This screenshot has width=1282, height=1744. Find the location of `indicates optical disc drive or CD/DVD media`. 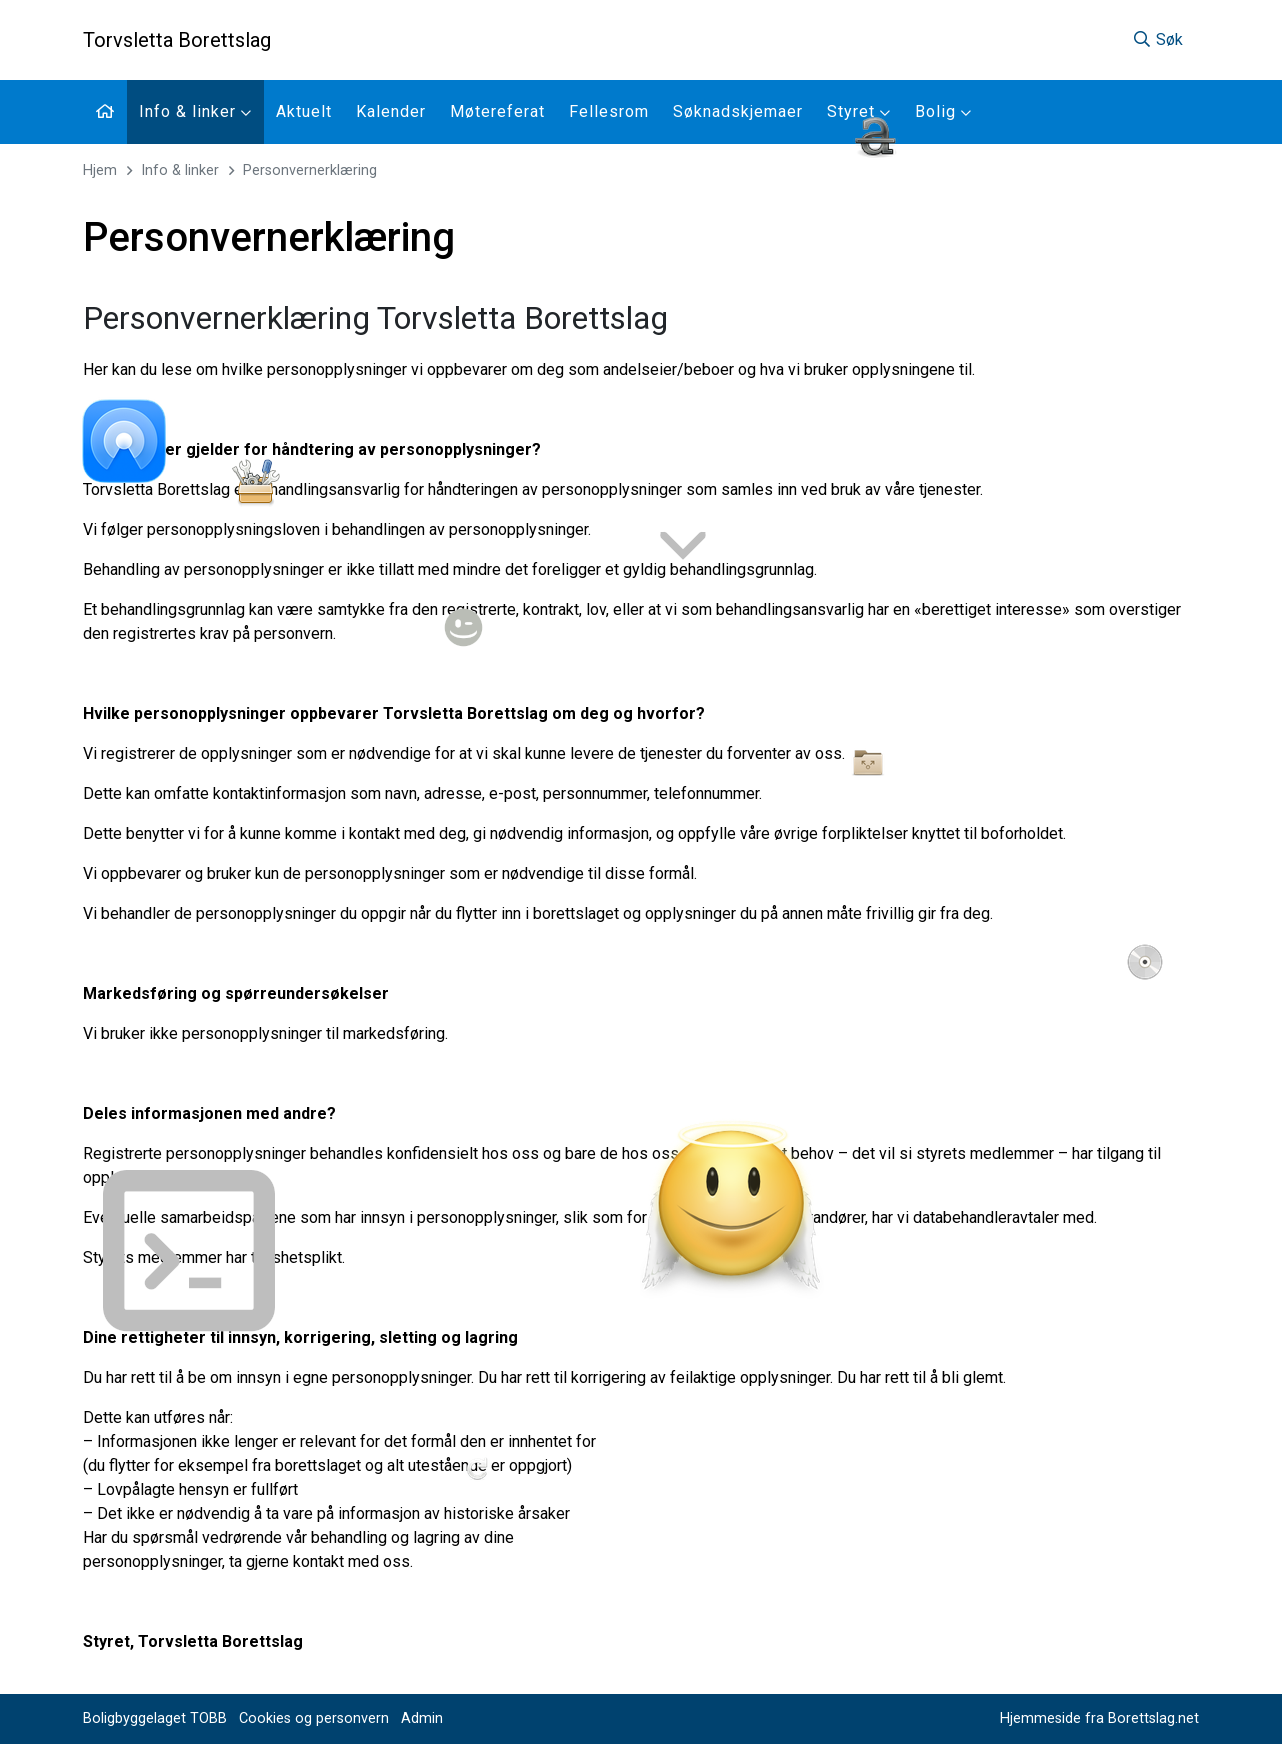

indicates optical disc drive or CD/DVD media is located at coordinates (1145, 962).